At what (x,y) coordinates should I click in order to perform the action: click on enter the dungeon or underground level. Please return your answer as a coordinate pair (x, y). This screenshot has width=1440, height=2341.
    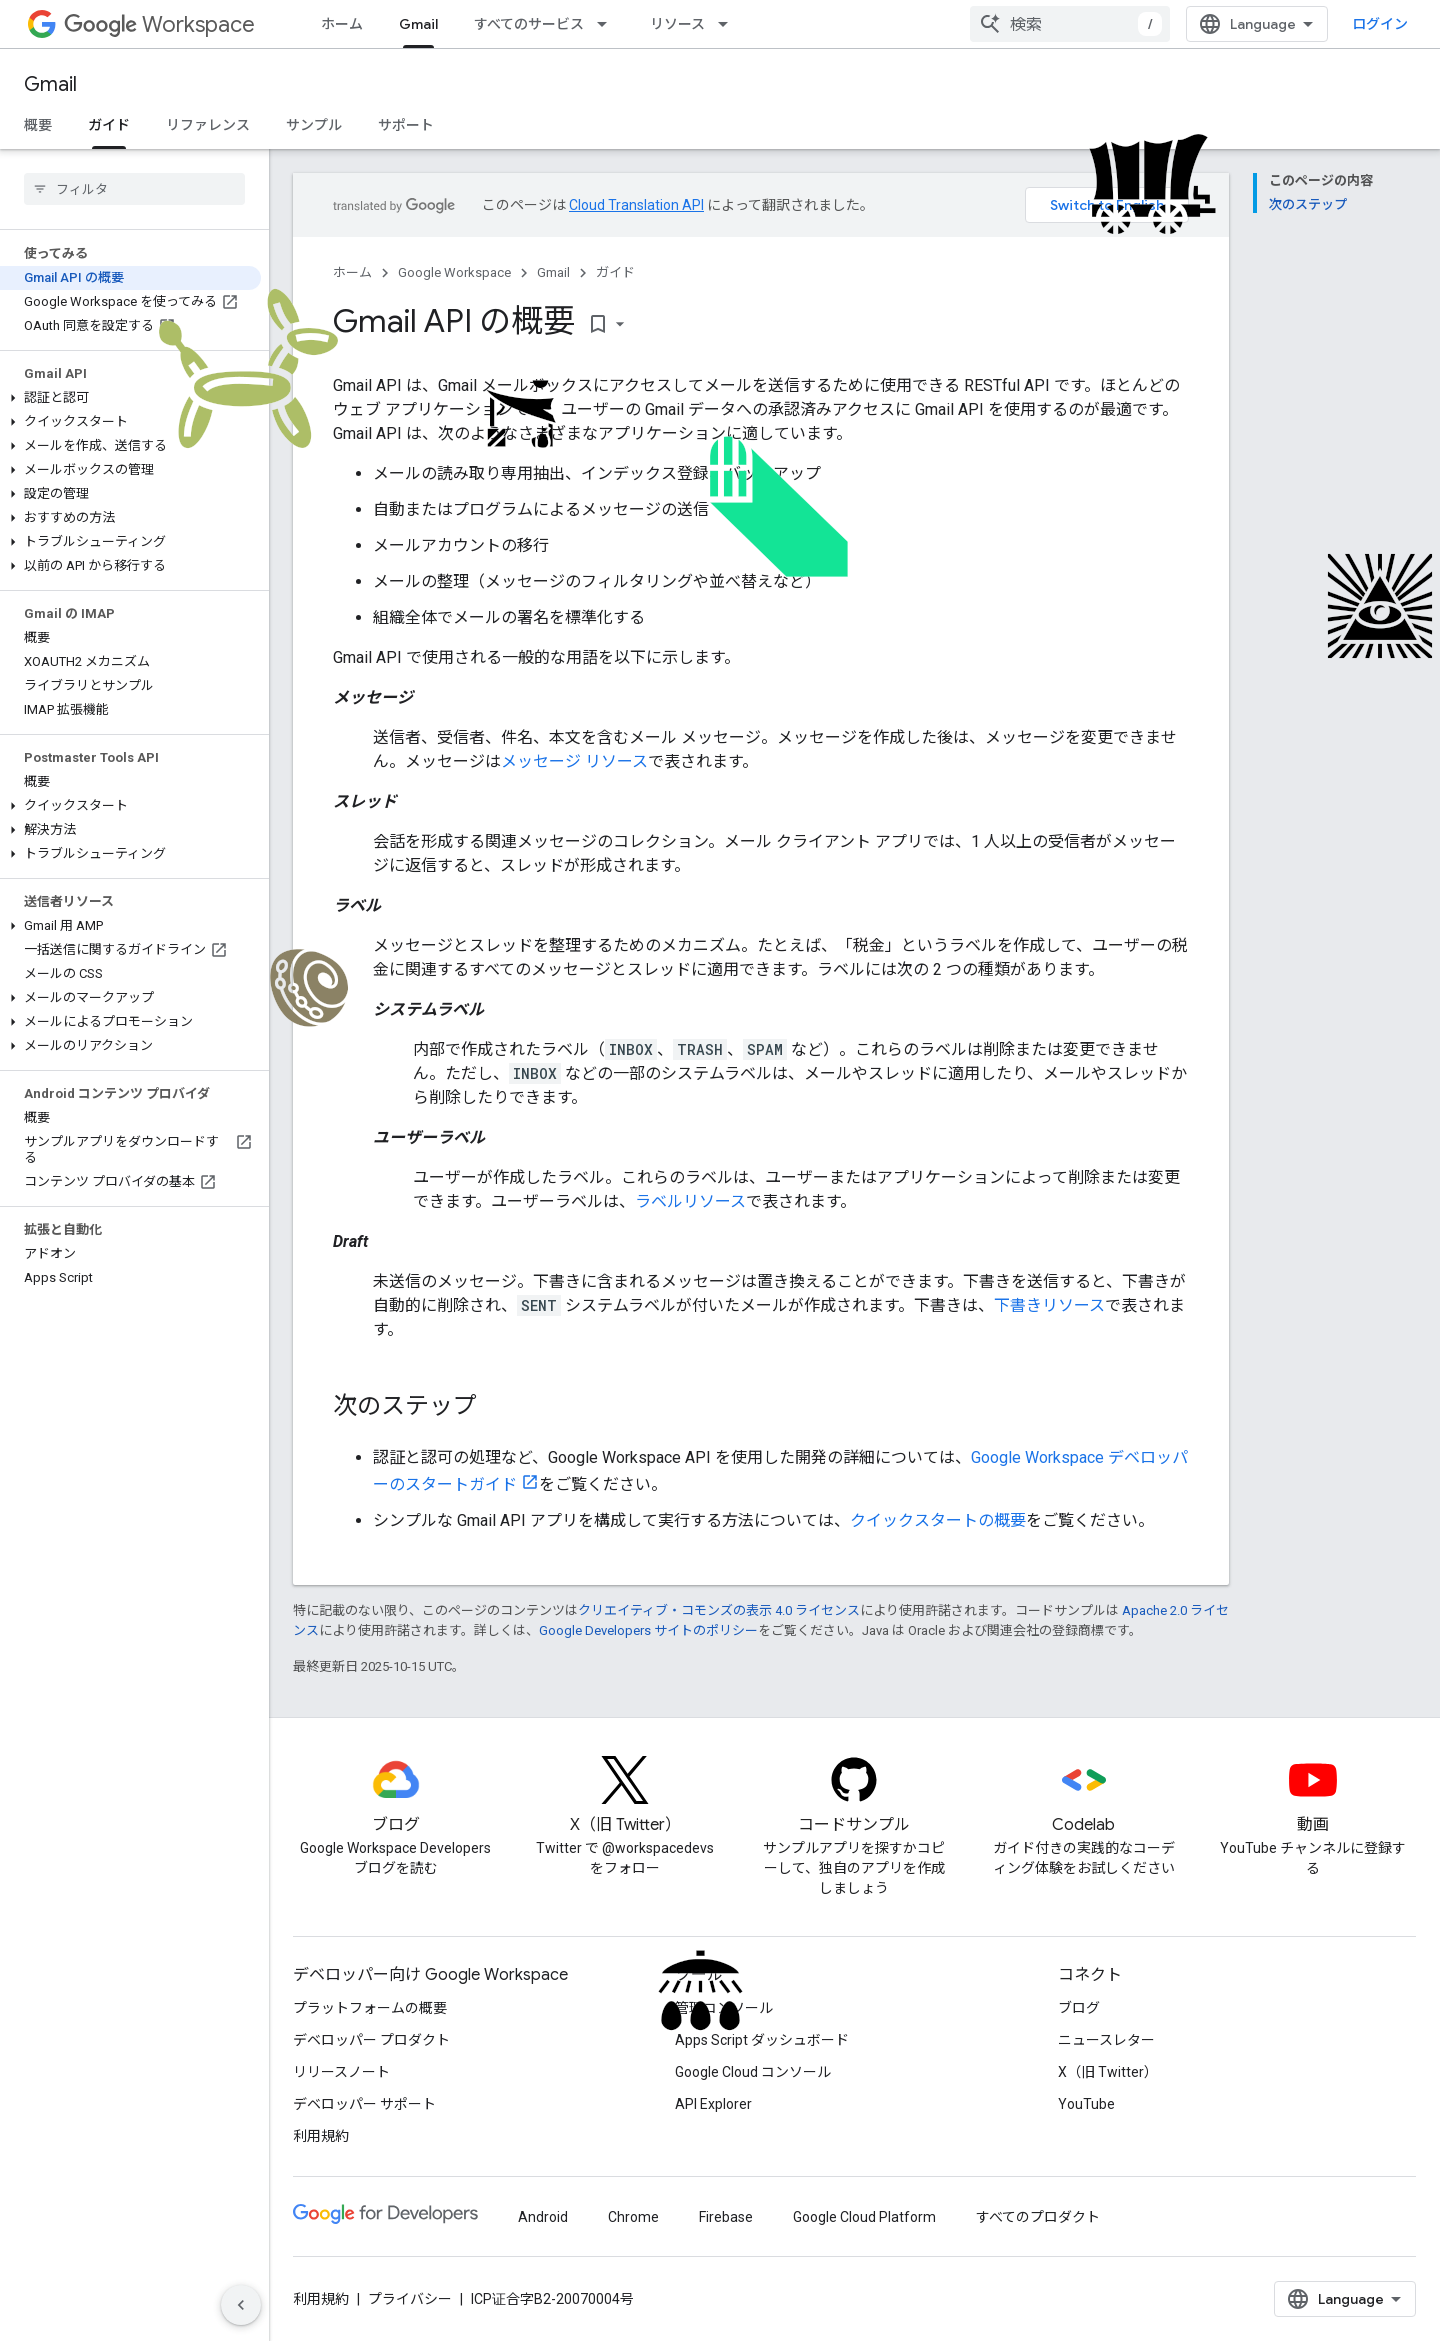
    Looking at the image, I should click on (770, 499).